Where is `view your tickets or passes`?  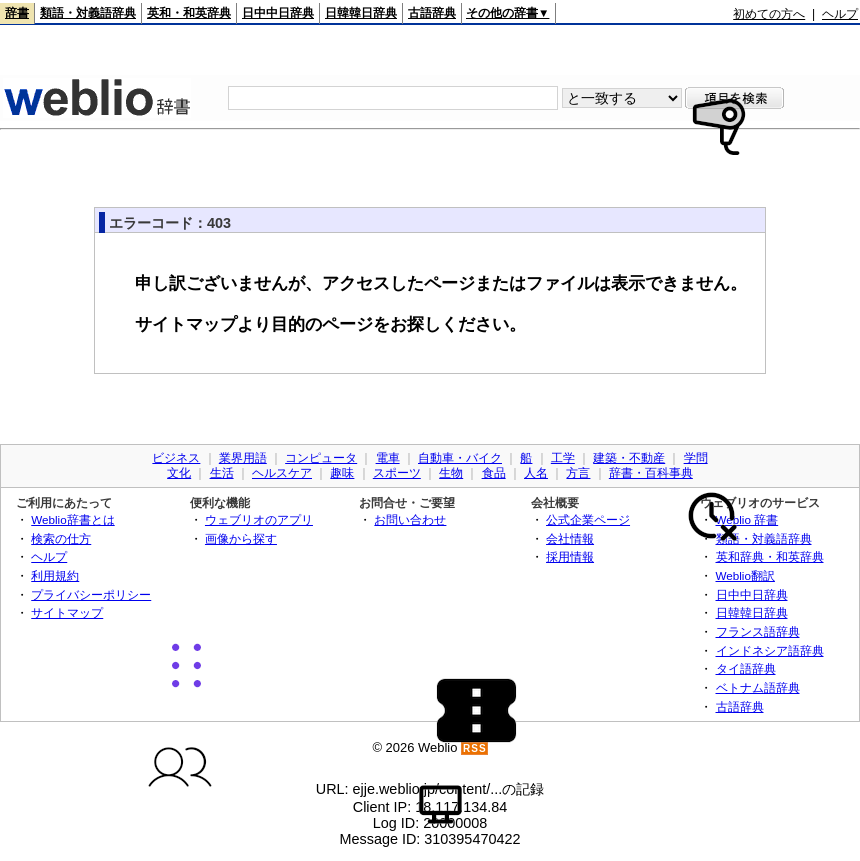
view your tickets or passes is located at coordinates (476, 710).